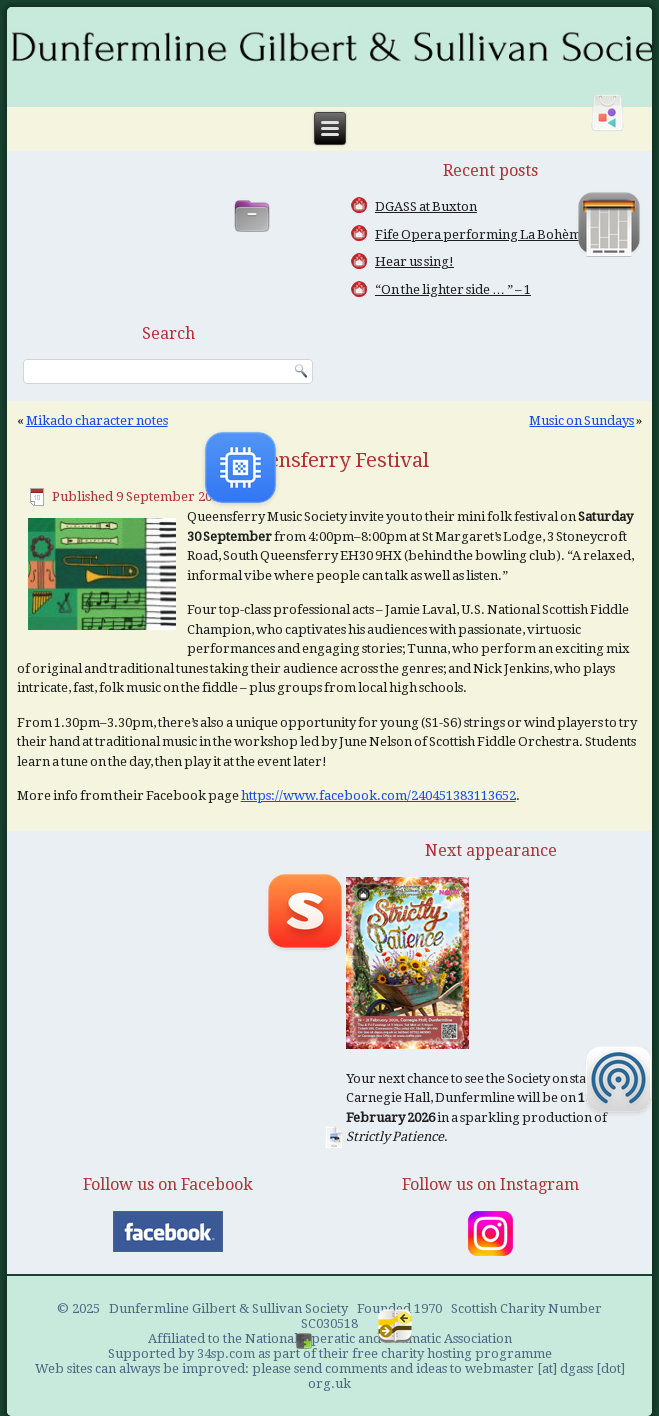 This screenshot has width=659, height=1416. What do you see at coordinates (252, 216) in the screenshot?
I see `open the file manager application` at bounding box center [252, 216].